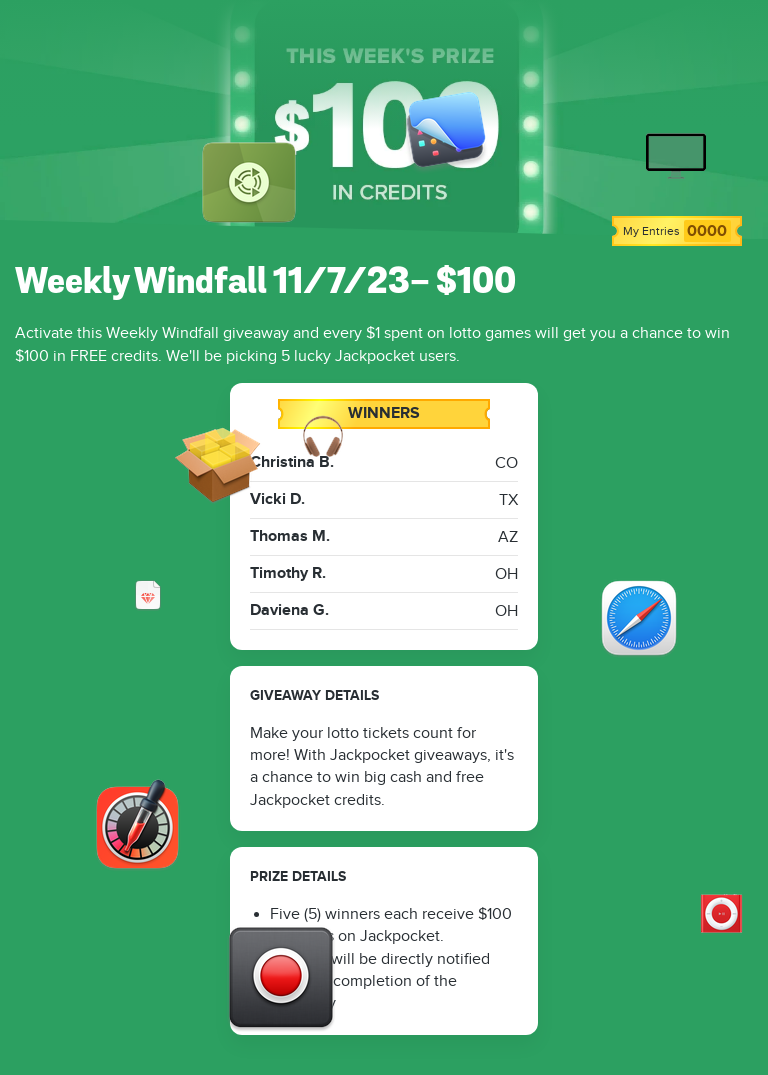  I want to click on a ruby programming language source file, so click(148, 595).